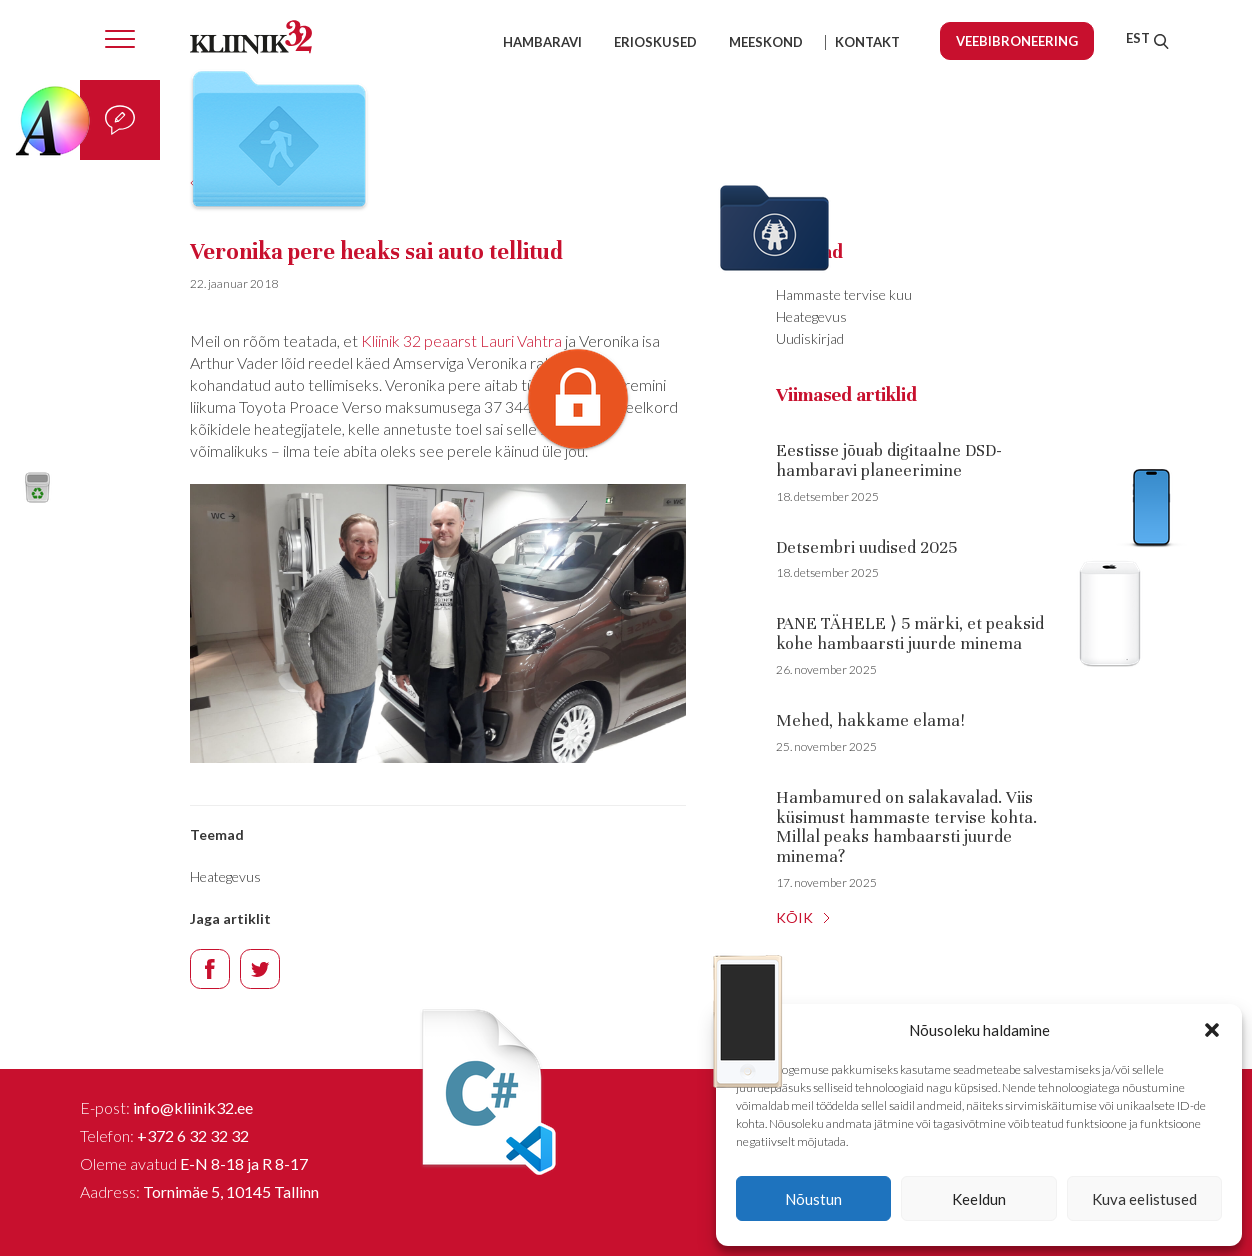 Image resolution: width=1252 pixels, height=1256 pixels. Describe the element at coordinates (52, 115) in the screenshot. I see `customize font and color settings` at that location.